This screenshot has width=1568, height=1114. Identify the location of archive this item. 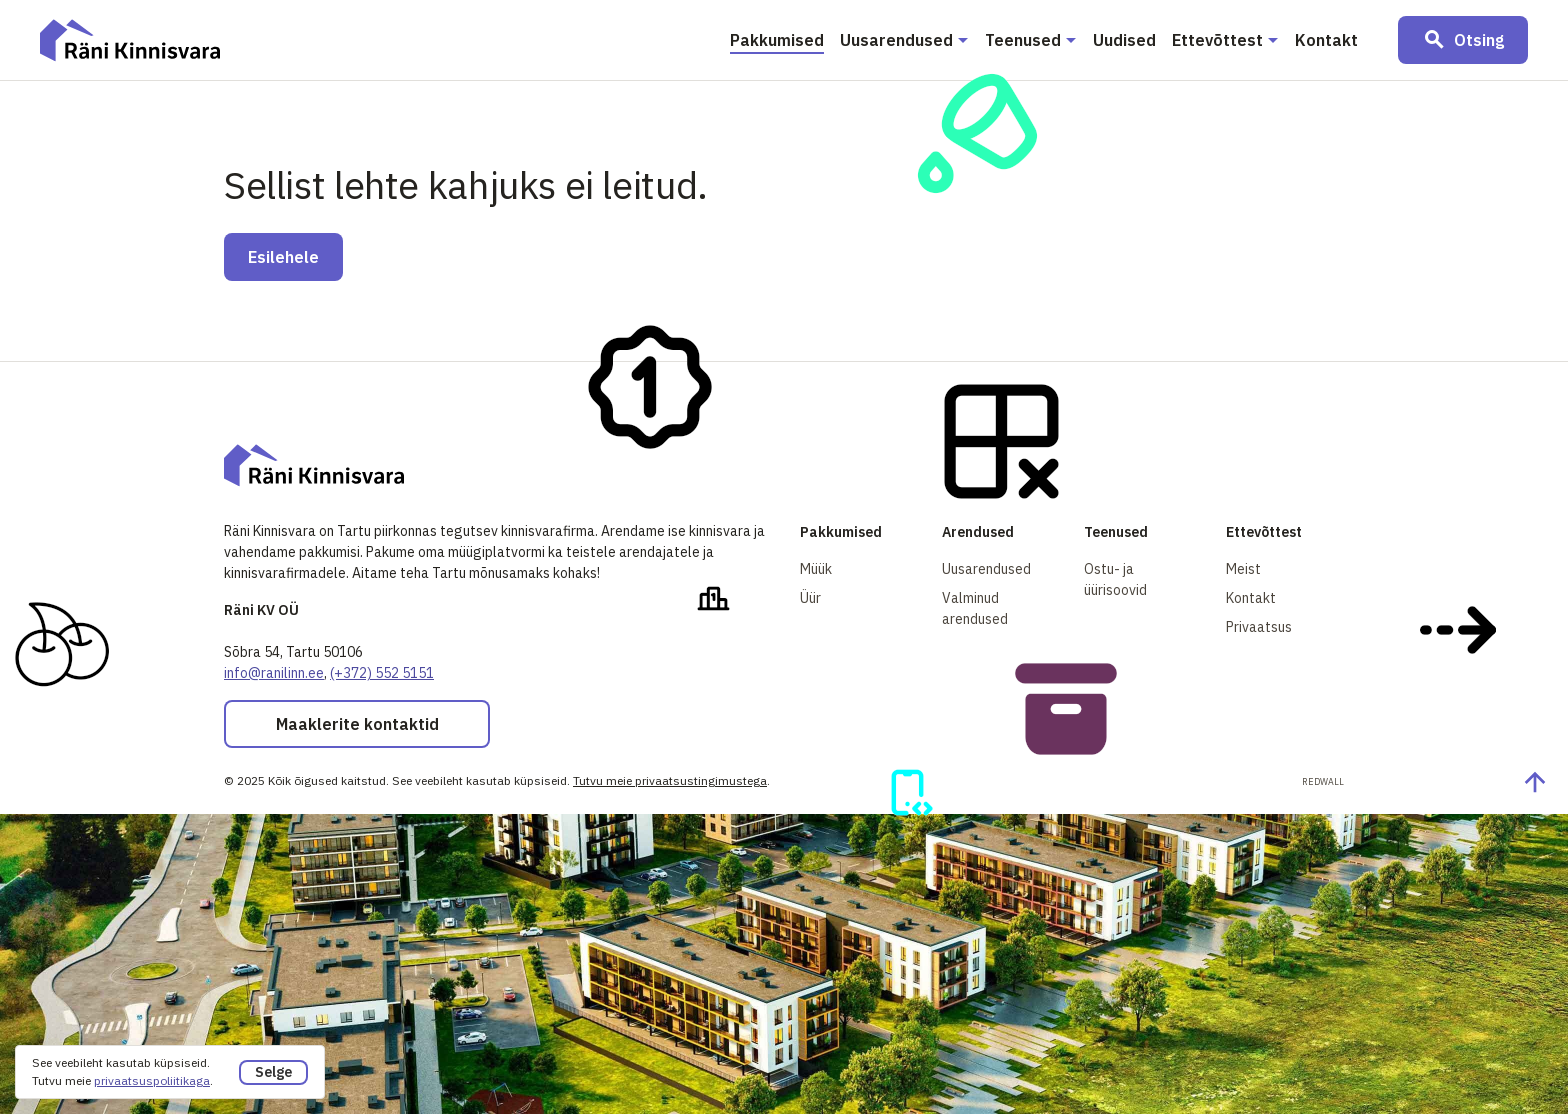
(1066, 709).